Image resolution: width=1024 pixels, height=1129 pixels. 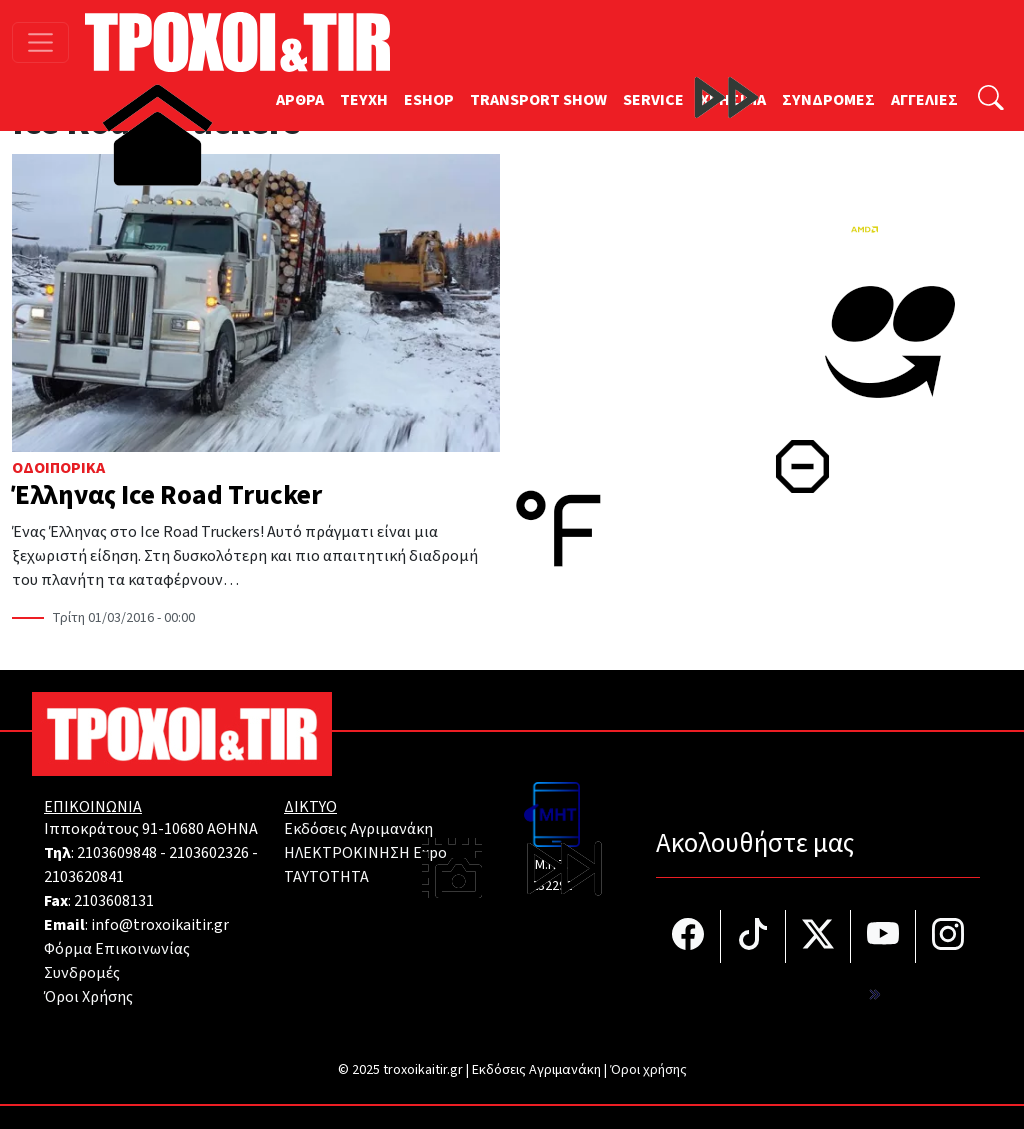 What do you see at coordinates (874, 994) in the screenshot?
I see `skip forward or advance to next item` at bounding box center [874, 994].